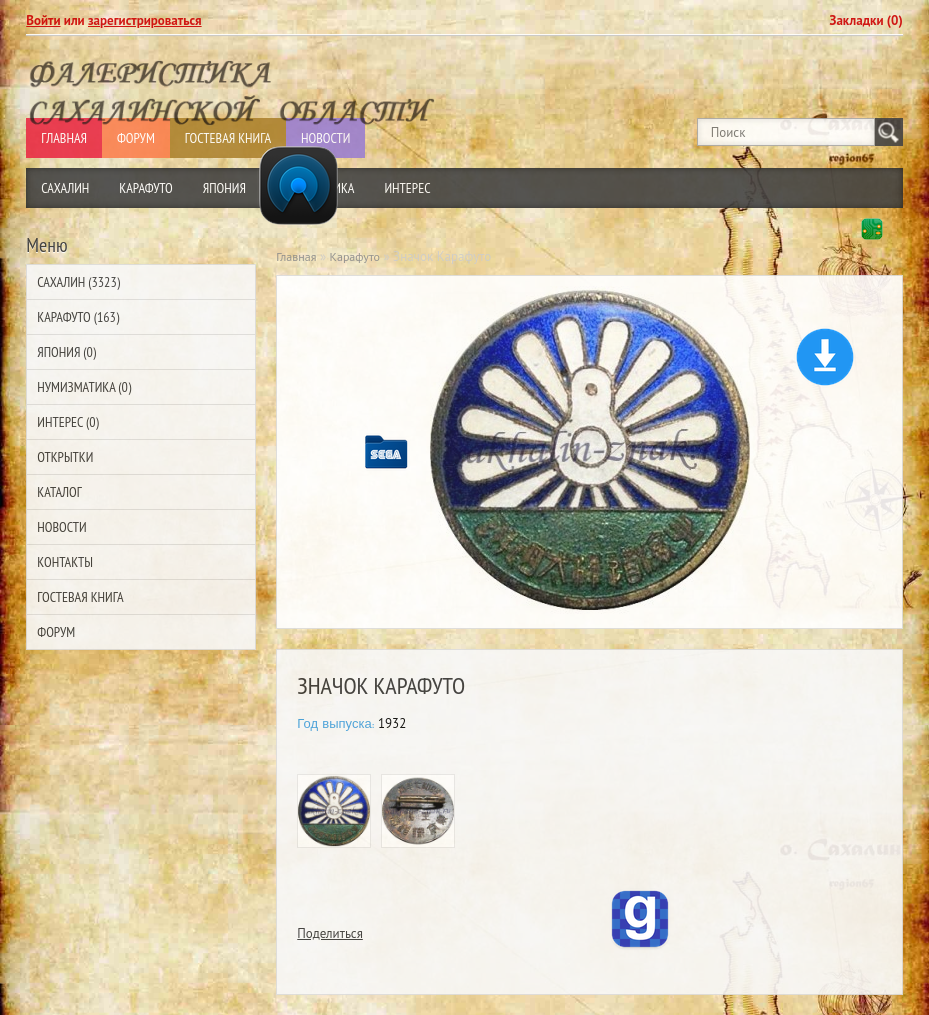 Image resolution: width=929 pixels, height=1015 pixels. Describe the element at coordinates (825, 357) in the screenshot. I see `indicates a downloaded or downloading file` at that location.